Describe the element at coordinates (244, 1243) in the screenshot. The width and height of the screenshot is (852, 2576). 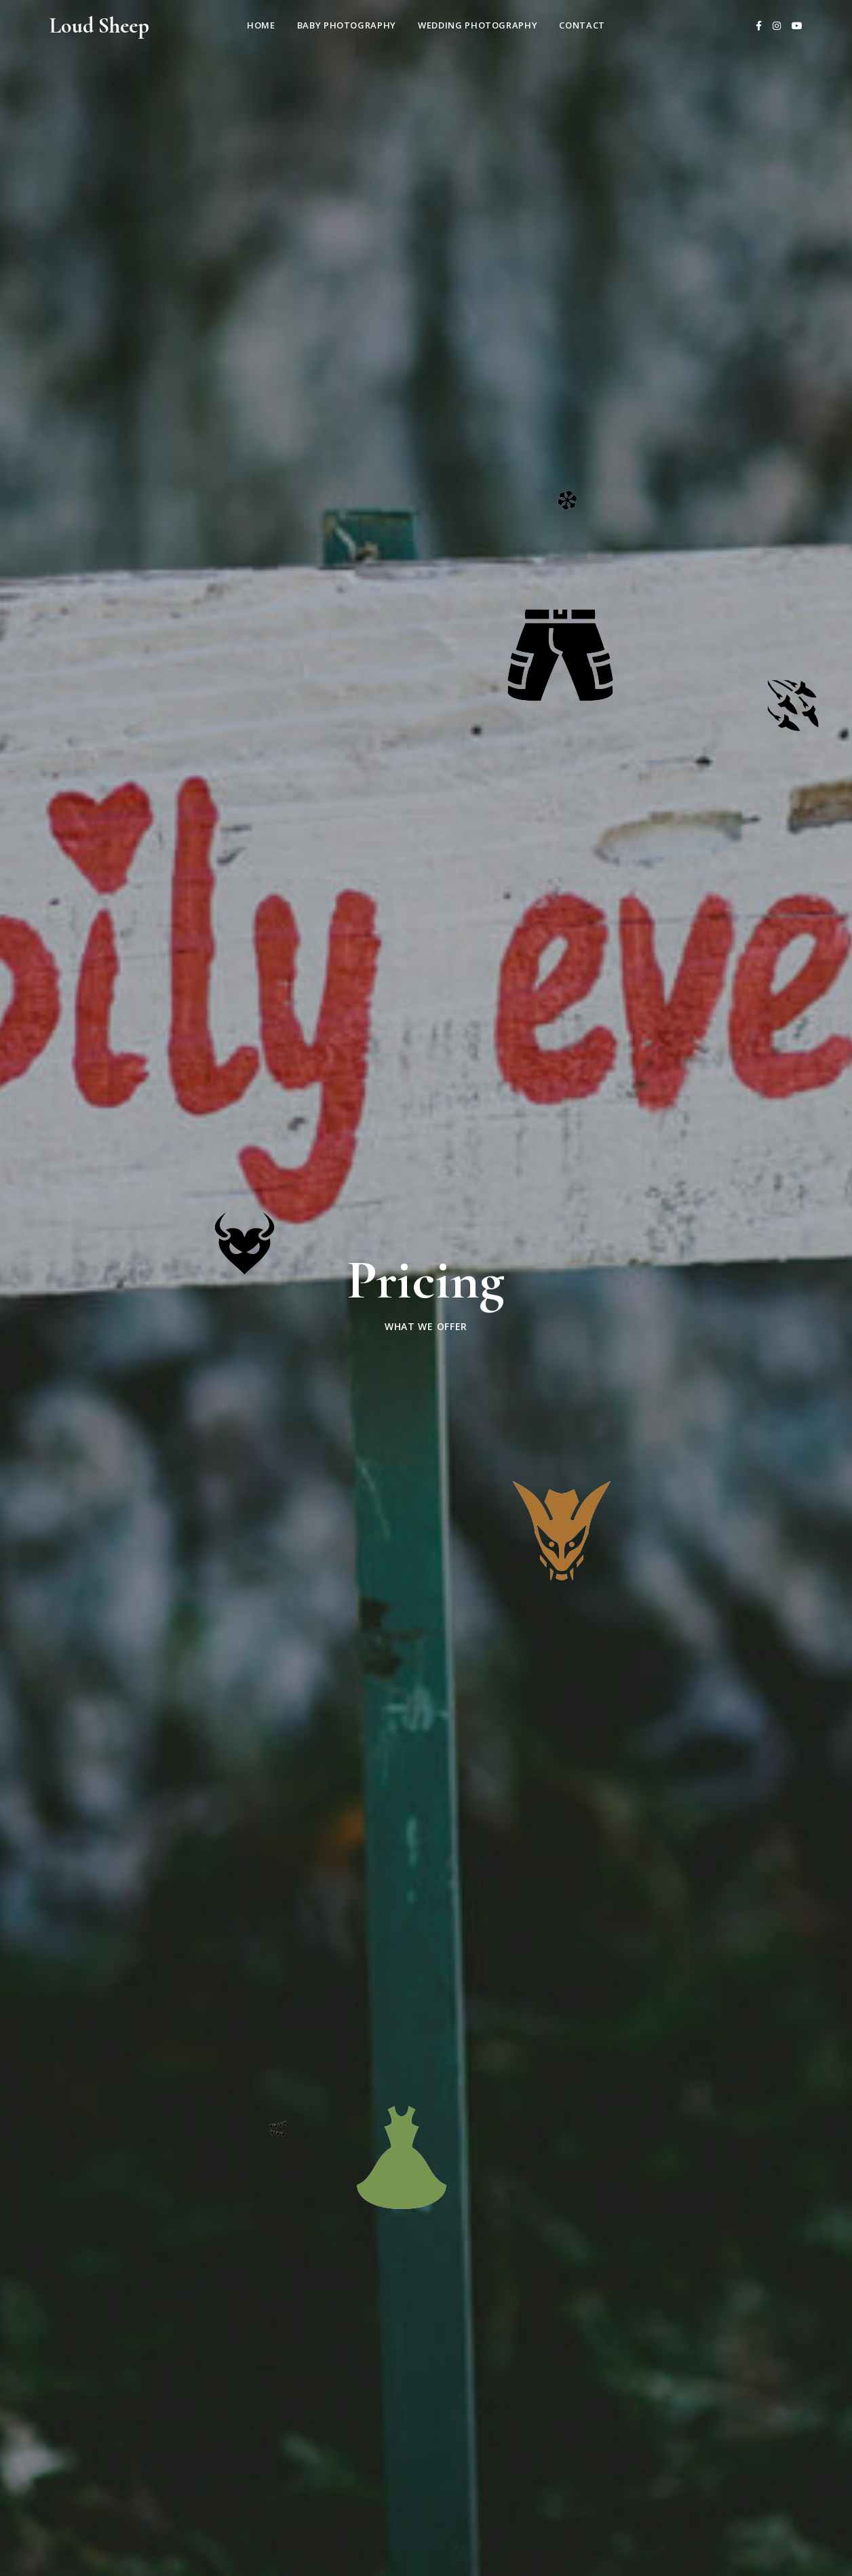
I see `indicates a villain or antagonist character with romantic themes` at that location.